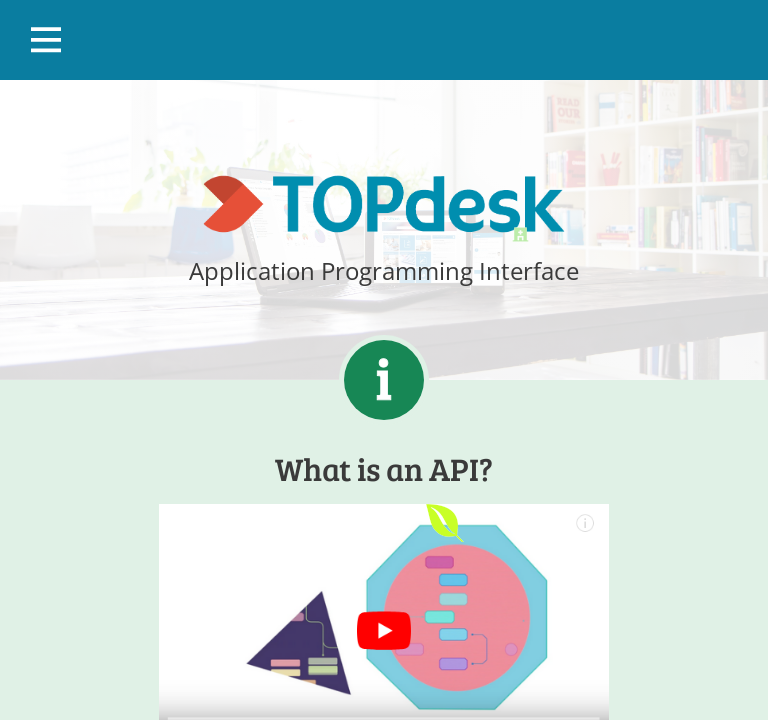  I want to click on envira gallery logo, so click(445, 523).